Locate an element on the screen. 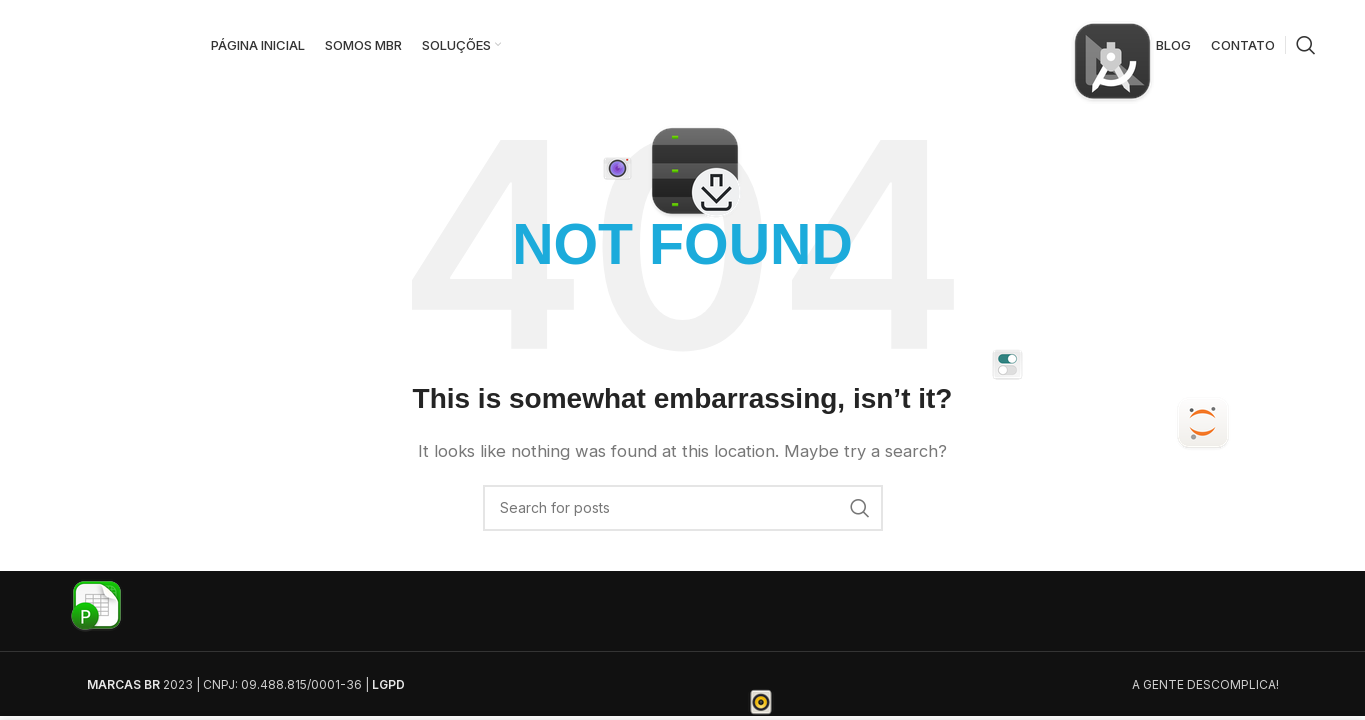  open FreeOffice PlanMaker spreadsheet application is located at coordinates (97, 605).